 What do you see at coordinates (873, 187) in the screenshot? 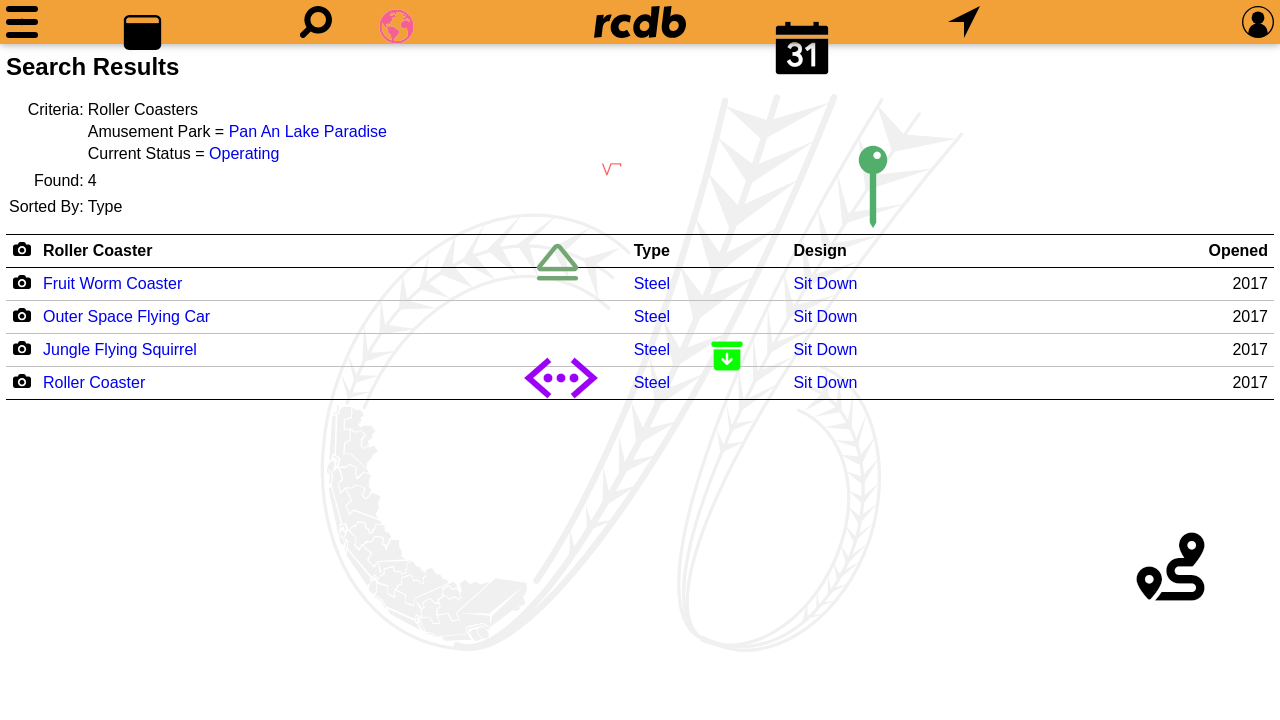
I see `mark a location on the map` at bounding box center [873, 187].